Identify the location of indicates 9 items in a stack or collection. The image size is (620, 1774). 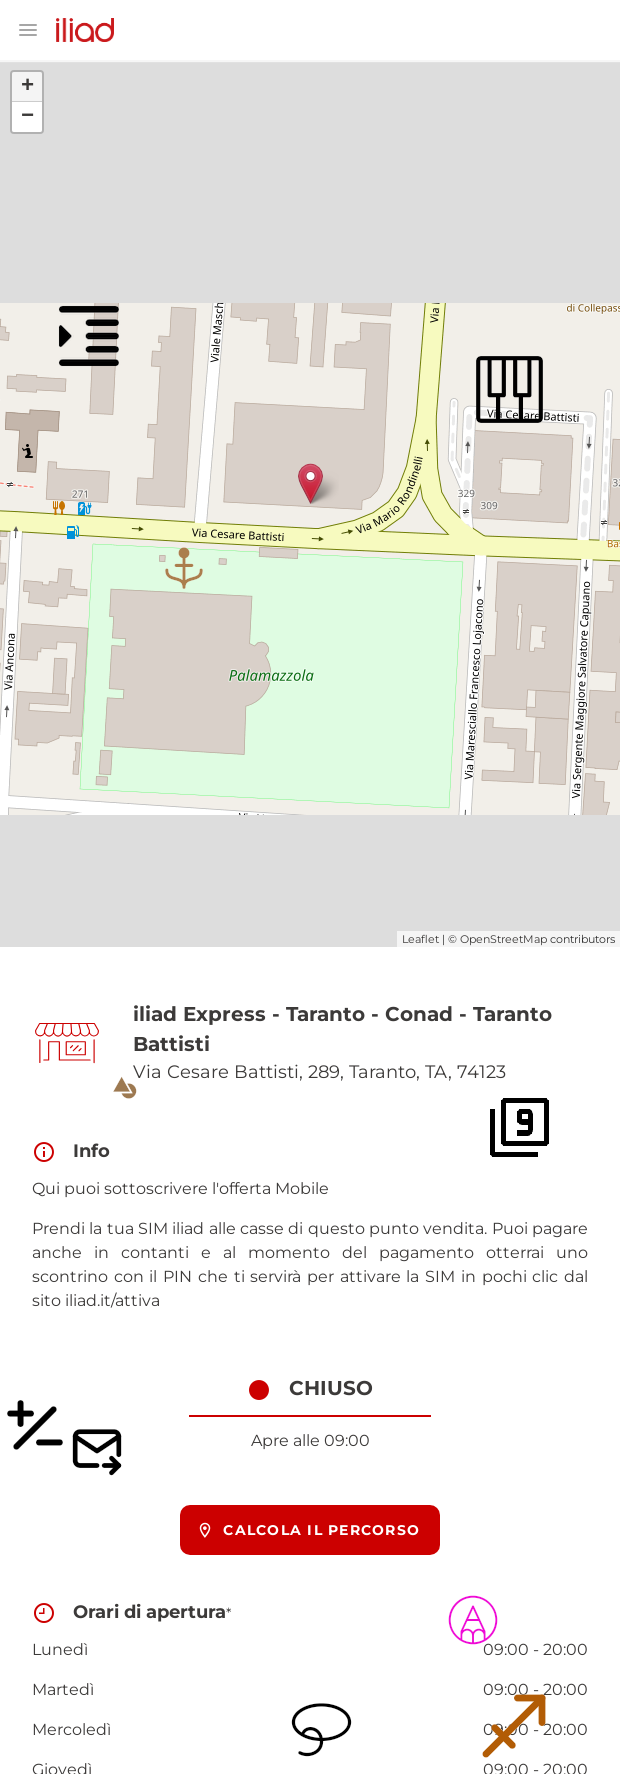
(519, 1127).